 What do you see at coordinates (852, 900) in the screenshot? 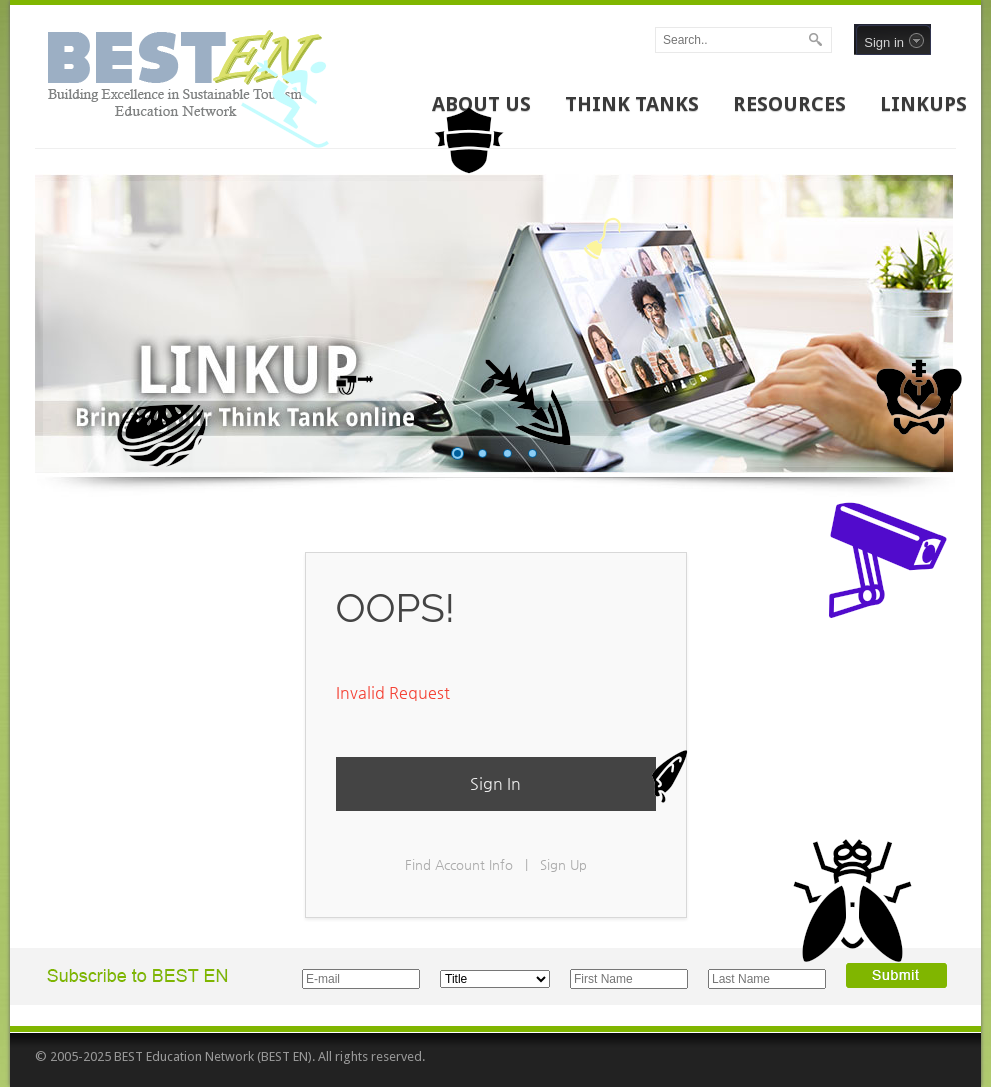
I see `indicates a bug or pest-related feature in a game` at bounding box center [852, 900].